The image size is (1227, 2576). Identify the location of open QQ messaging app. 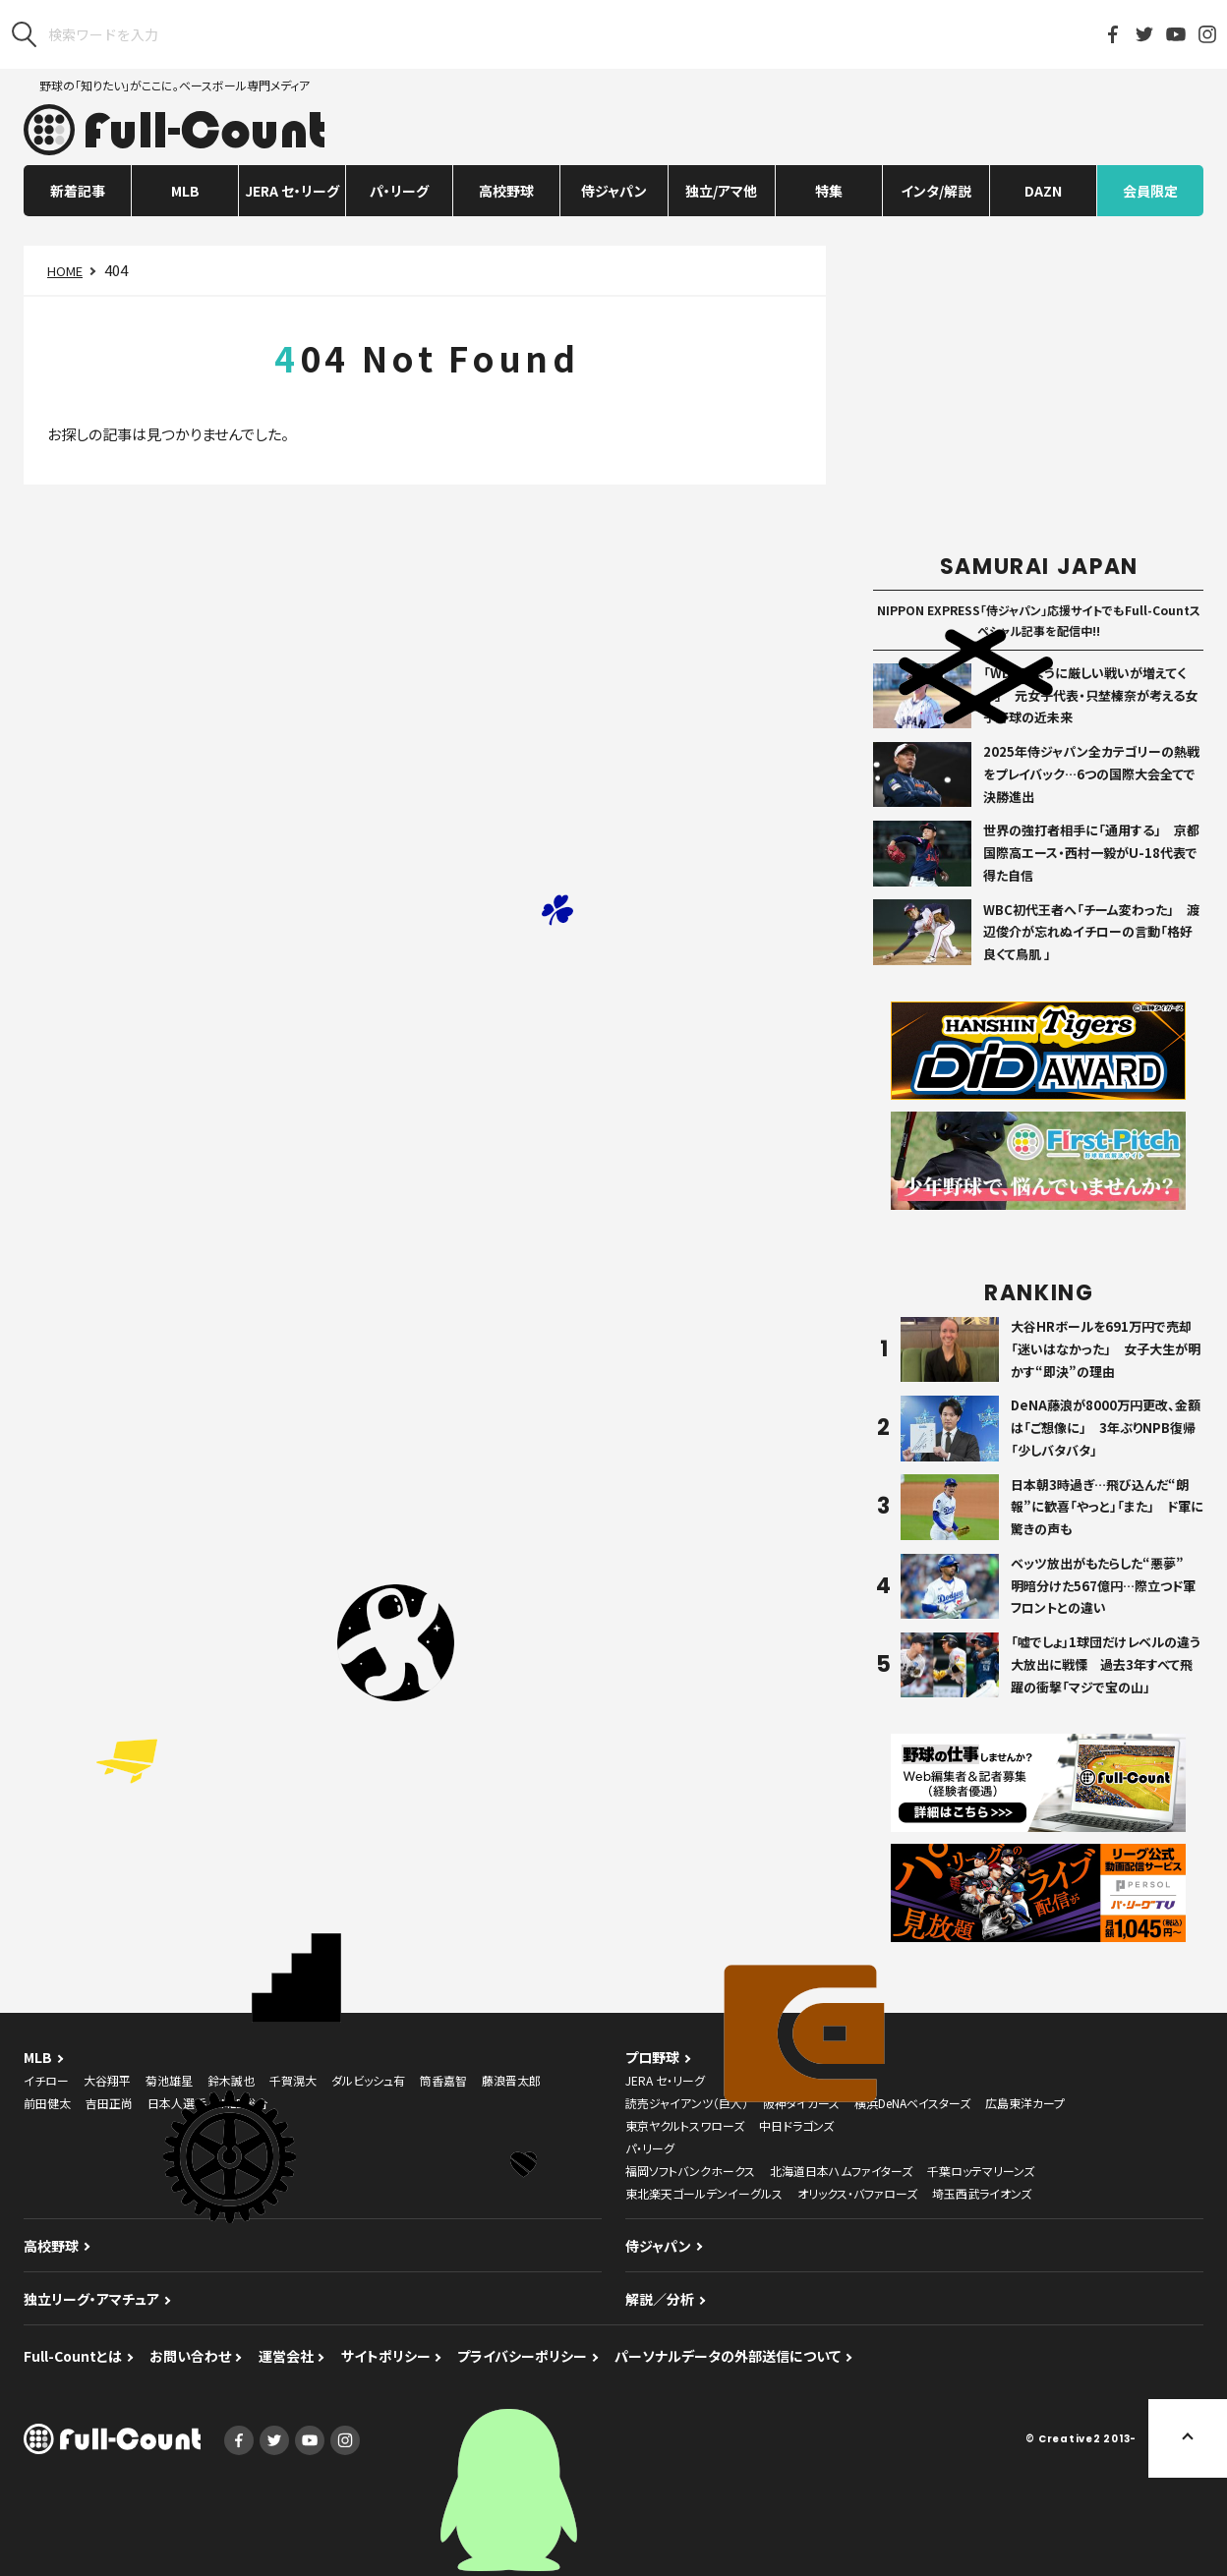
(508, 2490).